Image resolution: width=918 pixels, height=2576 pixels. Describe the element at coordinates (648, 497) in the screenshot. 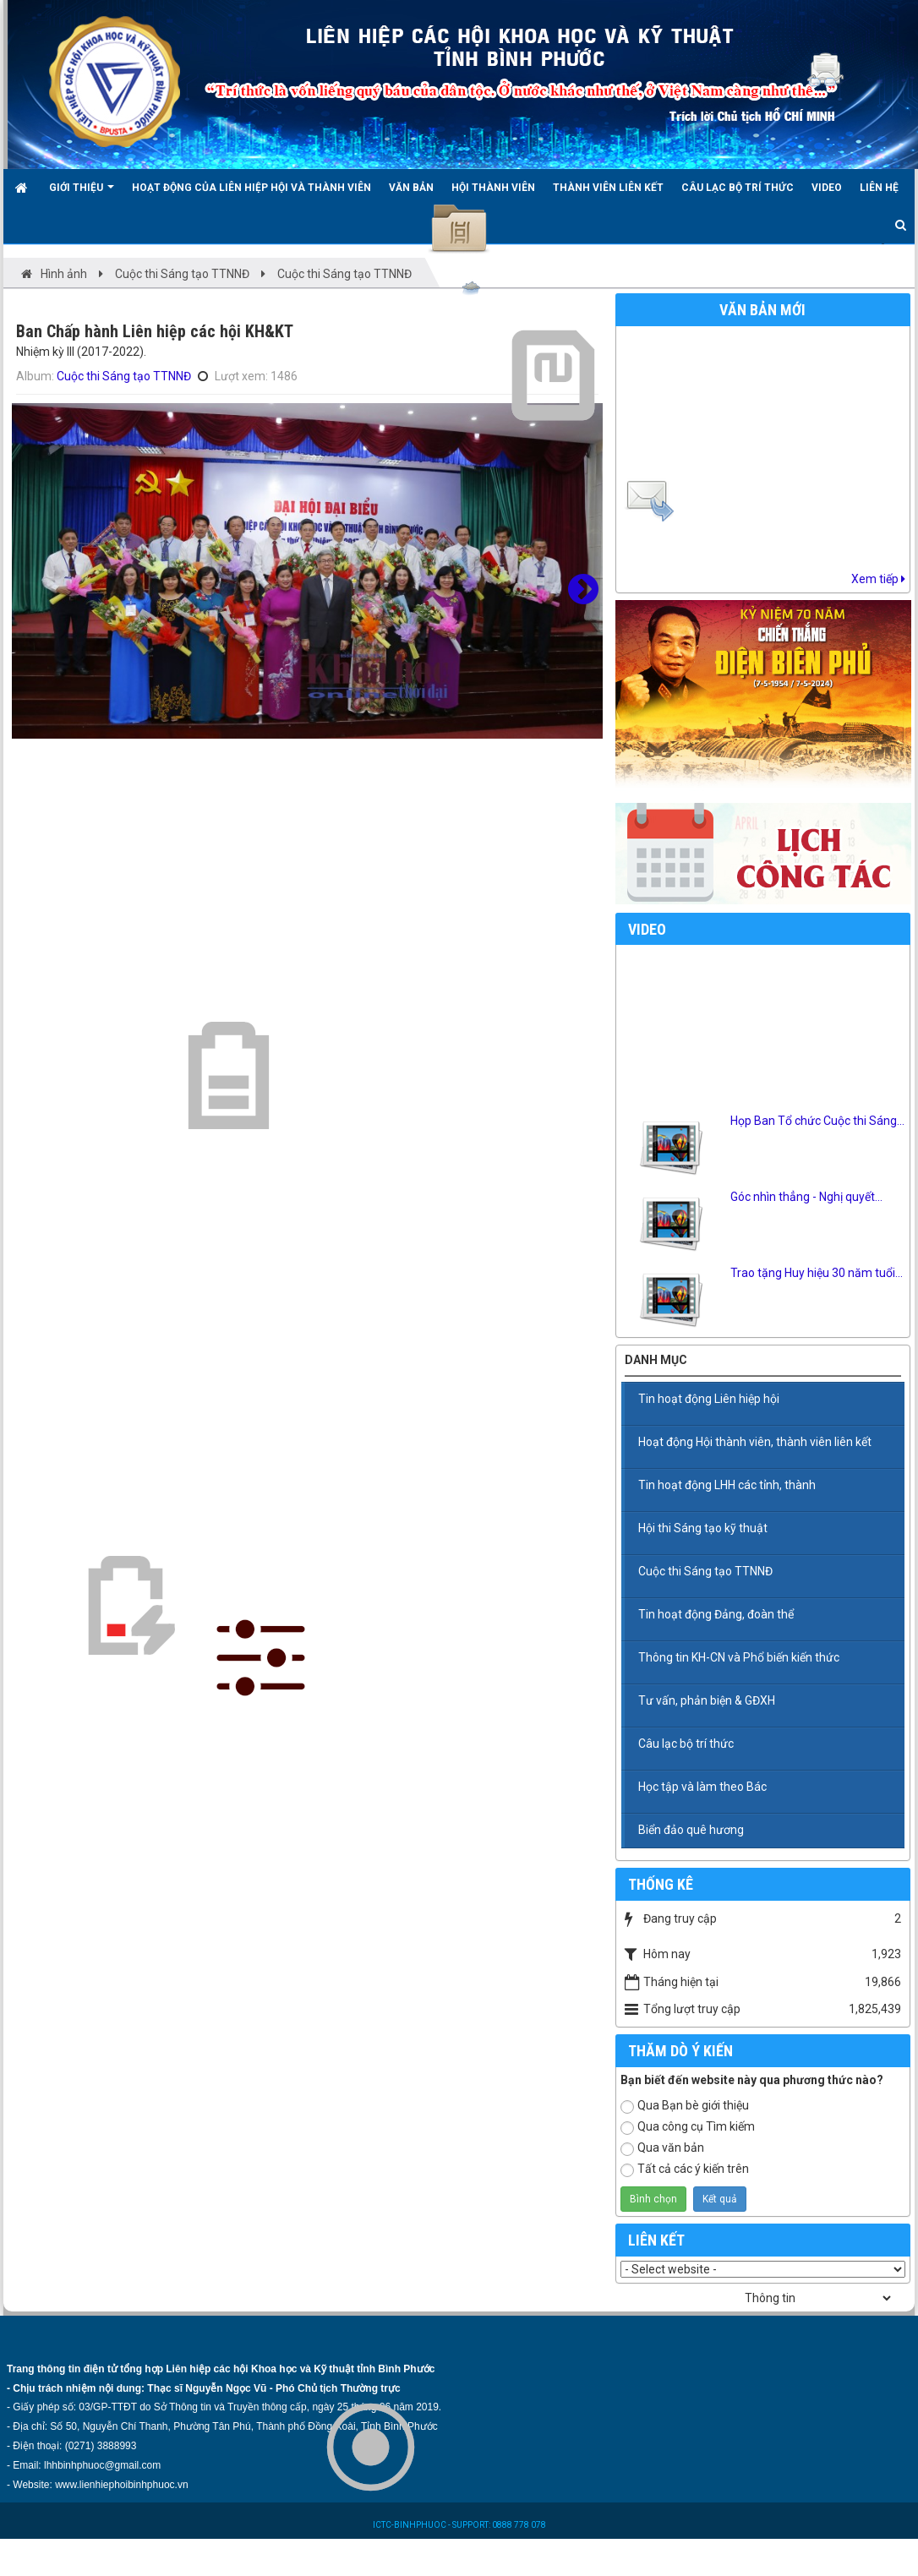

I see `forward this email to another recipient` at that location.